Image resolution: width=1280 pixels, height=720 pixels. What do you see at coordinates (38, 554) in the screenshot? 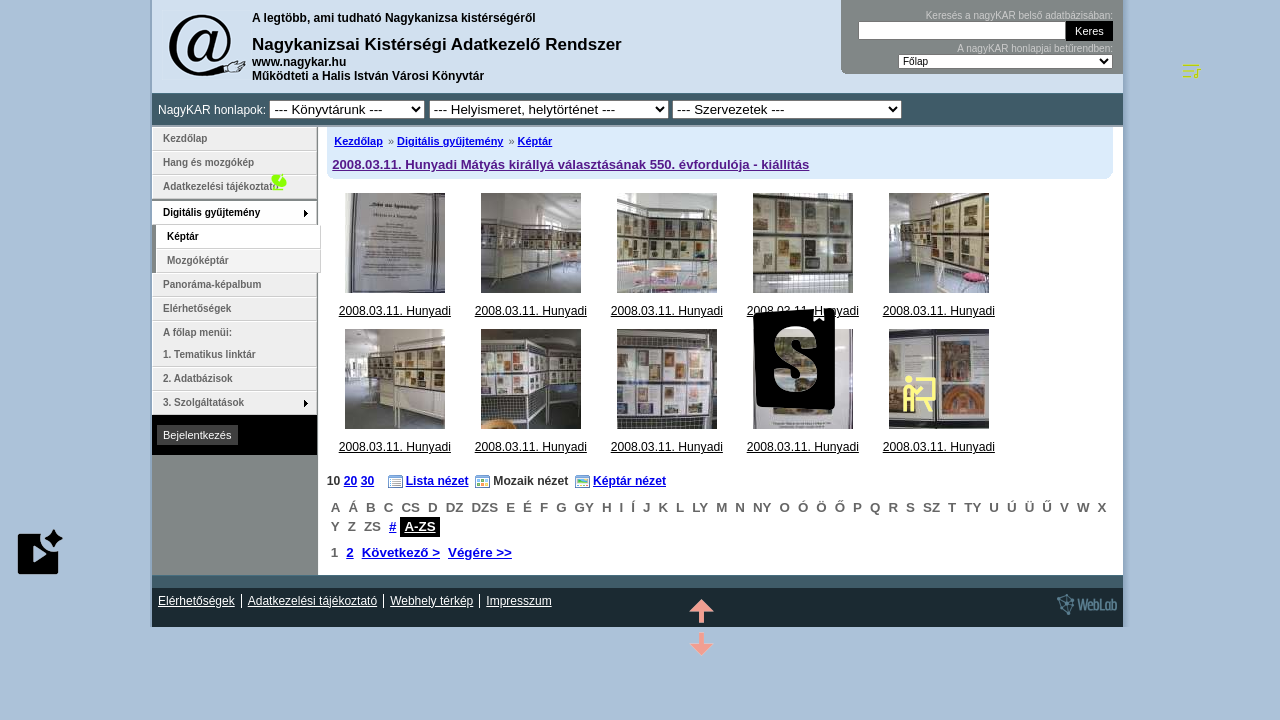
I see `access AI-powered video editing tools` at bounding box center [38, 554].